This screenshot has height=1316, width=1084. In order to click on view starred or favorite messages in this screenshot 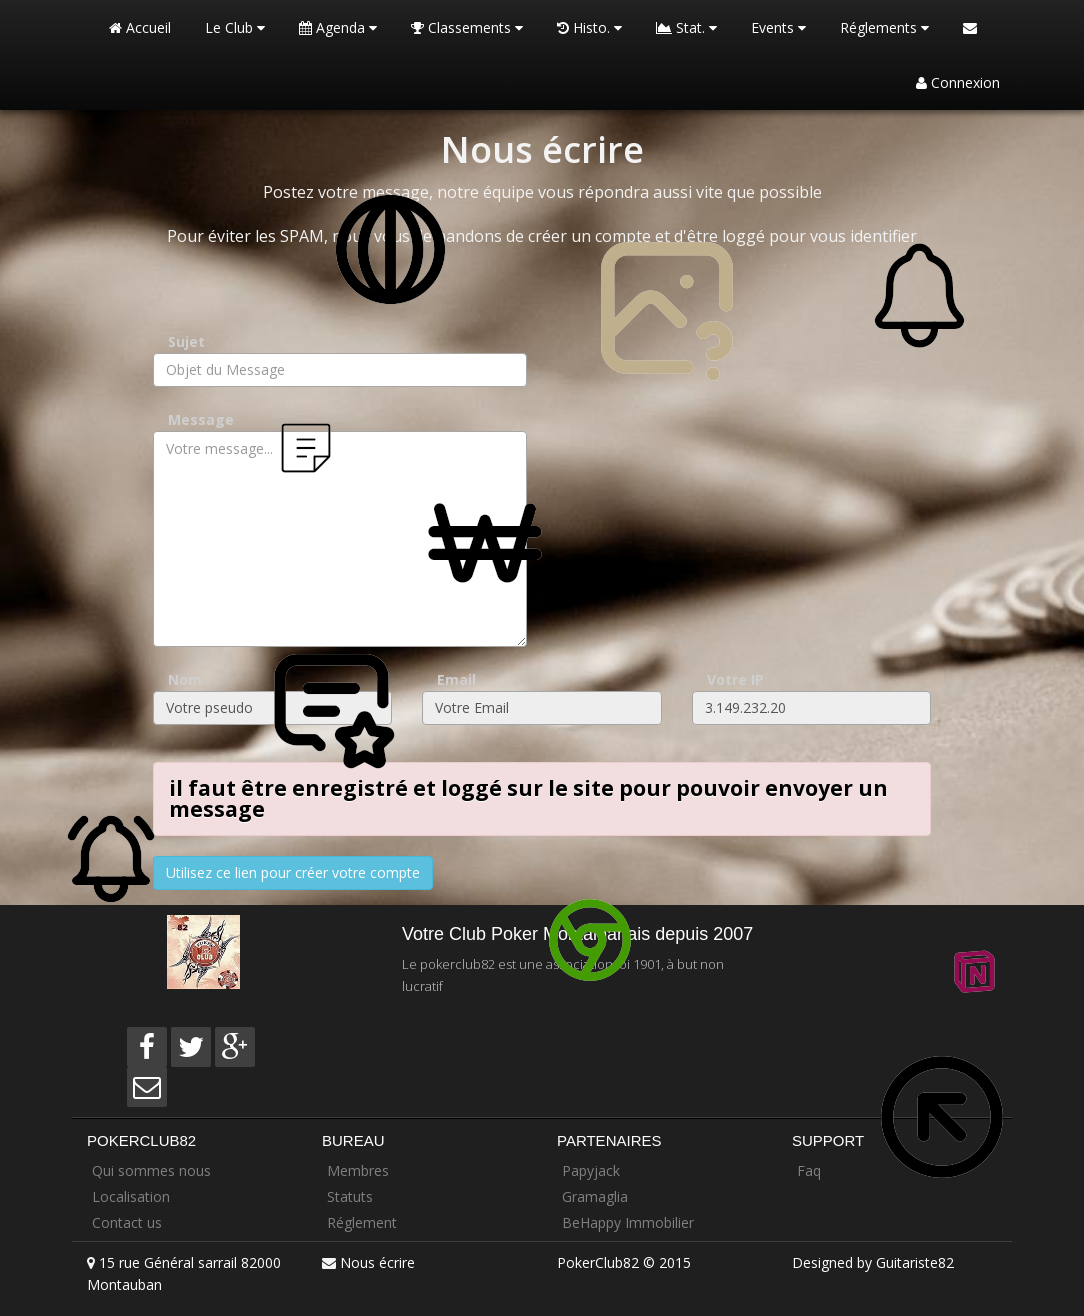, I will do `click(331, 705)`.